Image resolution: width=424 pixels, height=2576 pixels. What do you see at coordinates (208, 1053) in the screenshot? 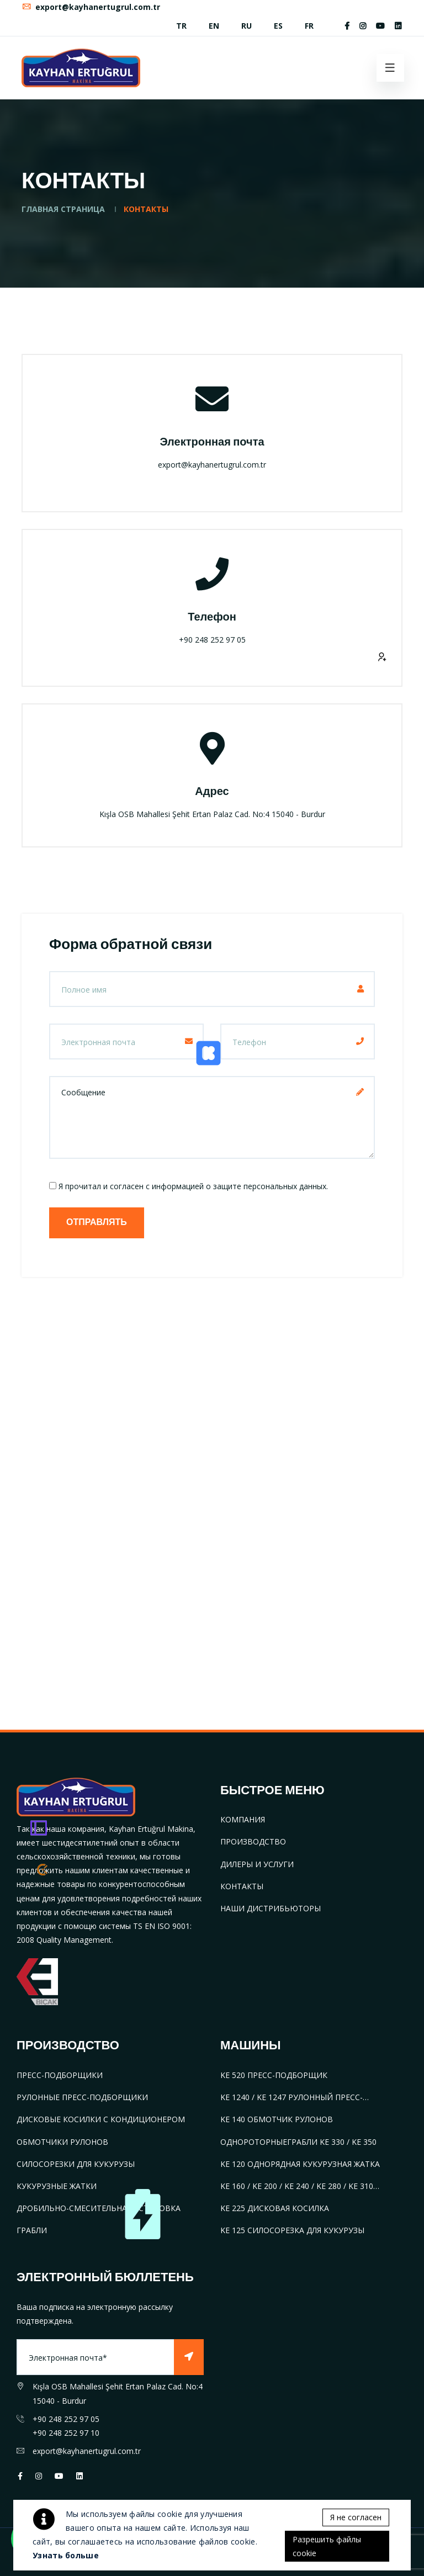
I see `visit Kickstarter crowdfunding platform` at bounding box center [208, 1053].